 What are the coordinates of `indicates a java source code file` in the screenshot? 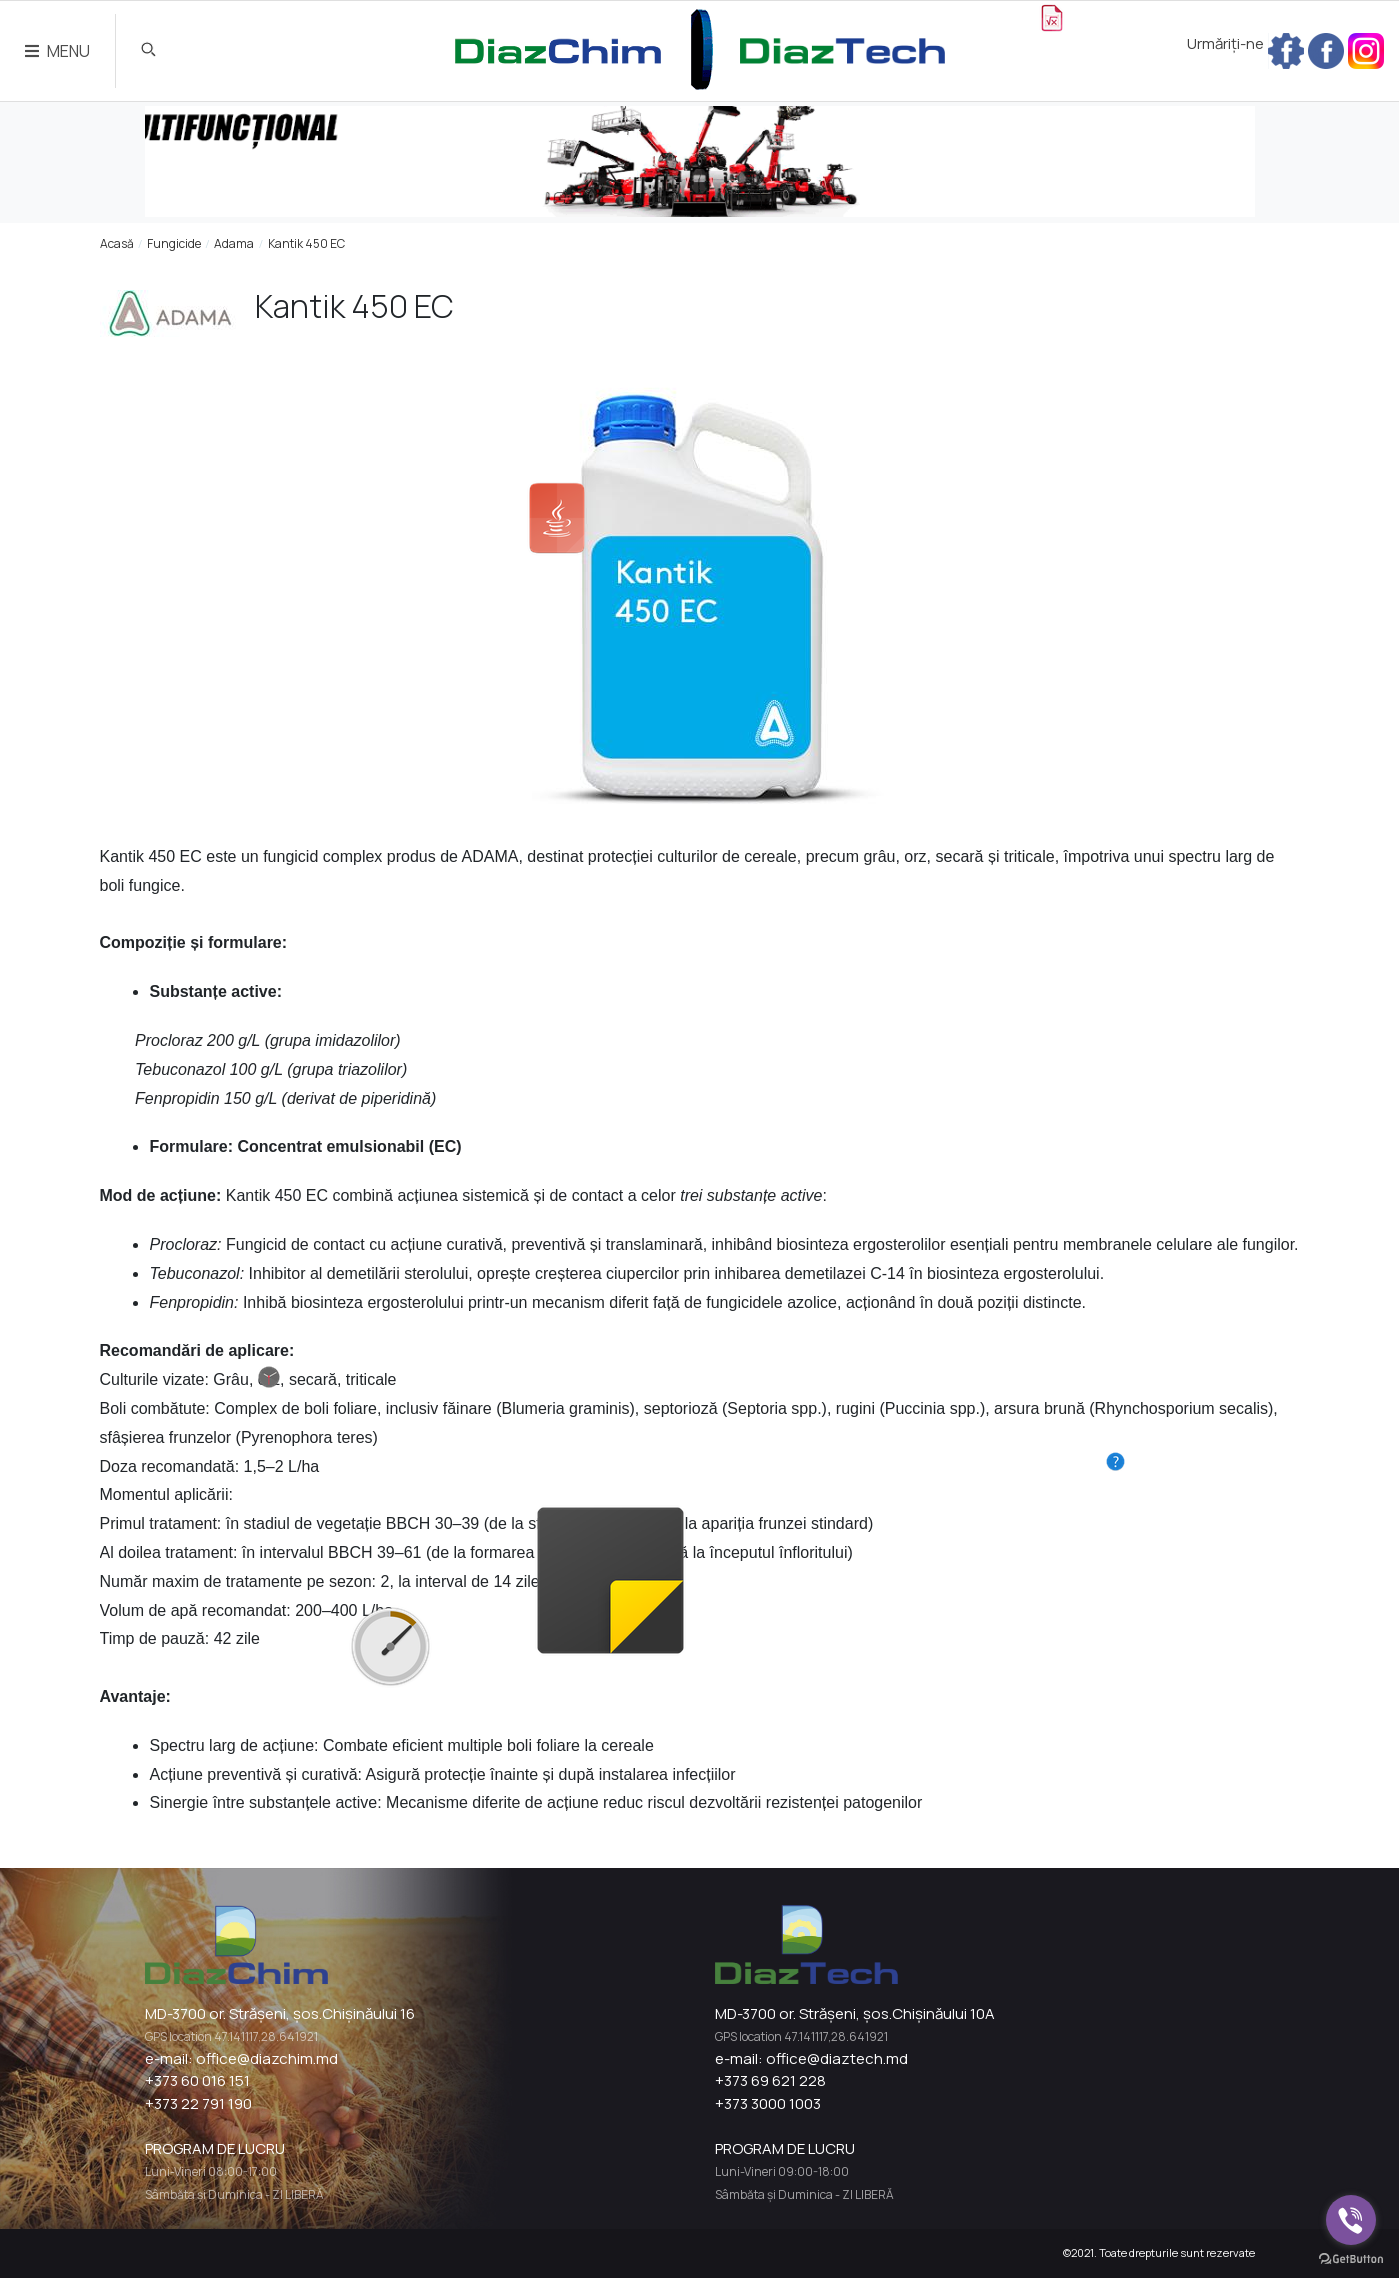 It's located at (557, 518).